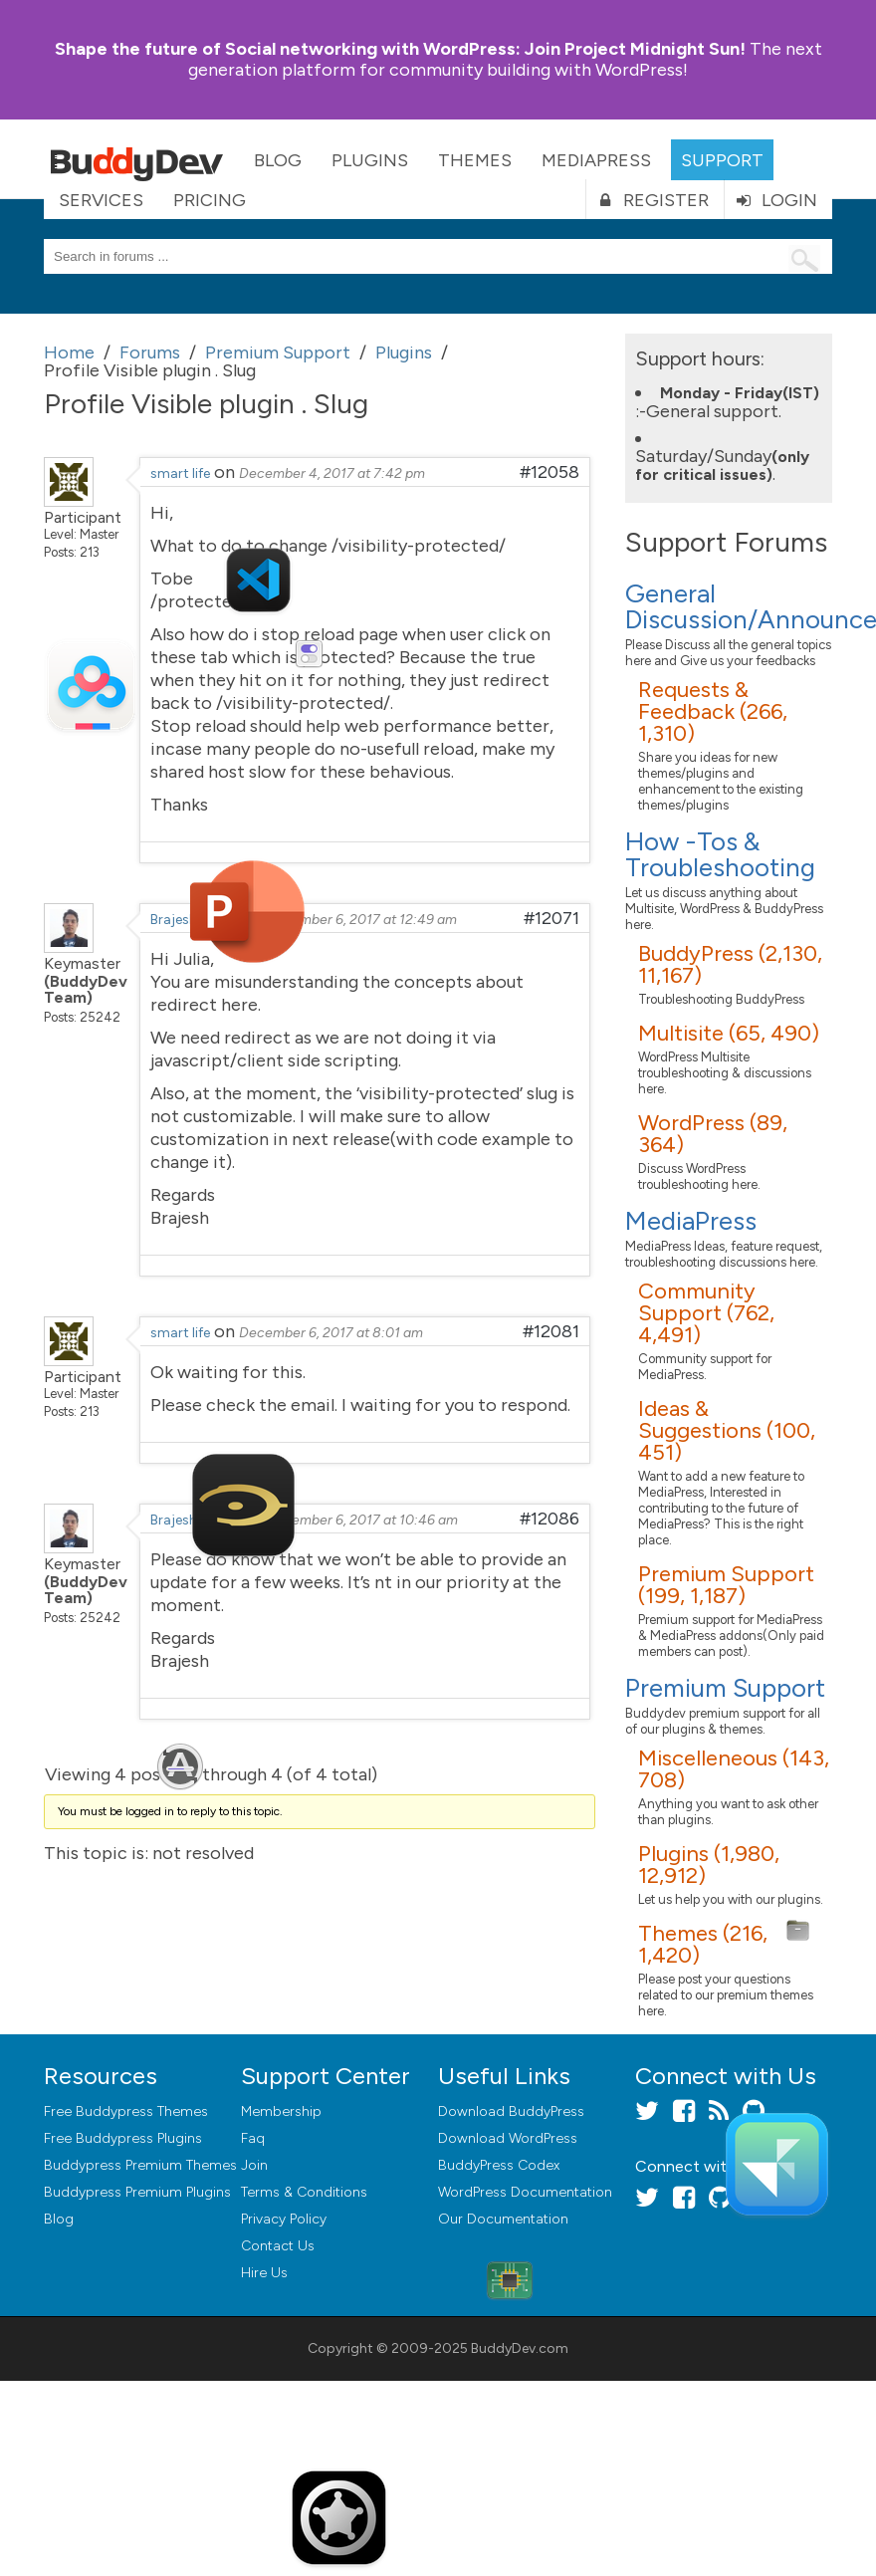 The image size is (876, 2576). What do you see at coordinates (510, 2280) in the screenshot?
I see `open cpu-x system information app` at bounding box center [510, 2280].